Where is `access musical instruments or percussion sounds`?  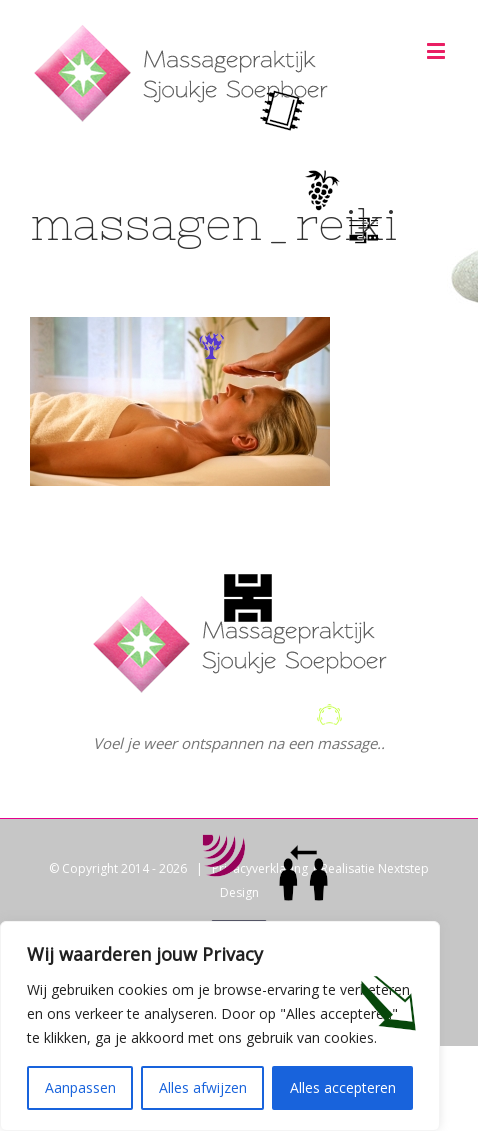
access musical instruments or percussion sounds is located at coordinates (329, 714).